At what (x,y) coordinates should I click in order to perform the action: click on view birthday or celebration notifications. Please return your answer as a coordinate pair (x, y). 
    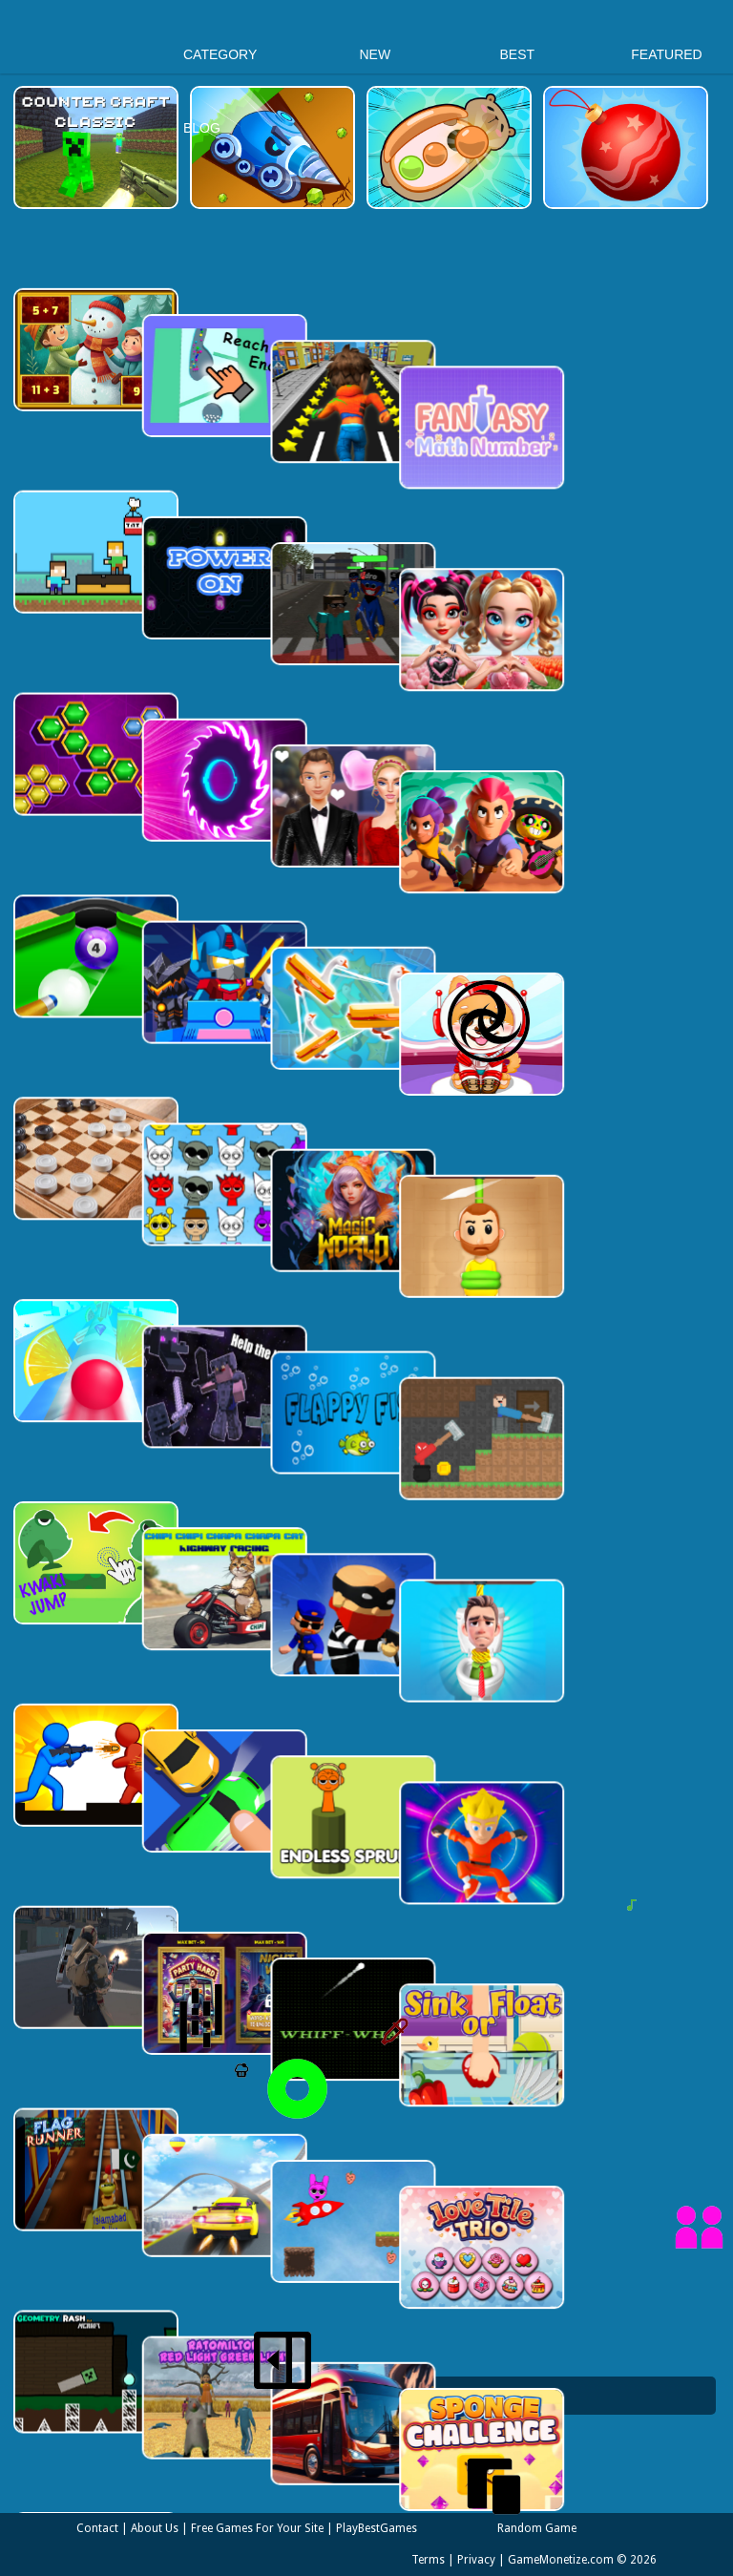
    Looking at the image, I should click on (241, 2070).